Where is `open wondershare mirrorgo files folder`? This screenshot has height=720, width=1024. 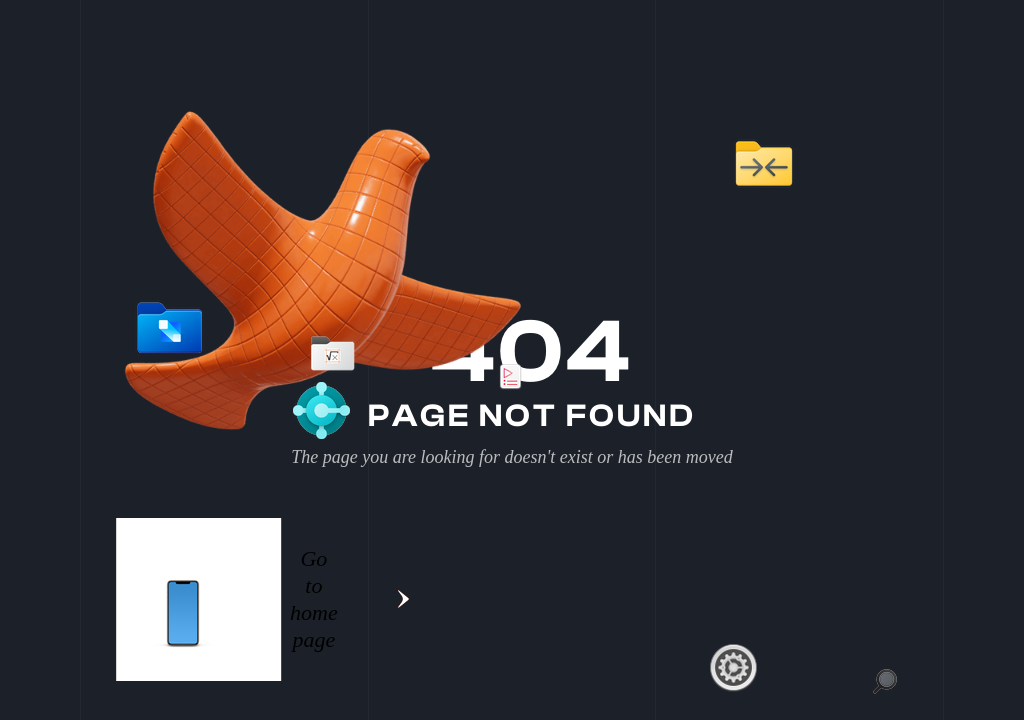 open wondershare mirrorgo files folder is located at coordinates (169, 329).